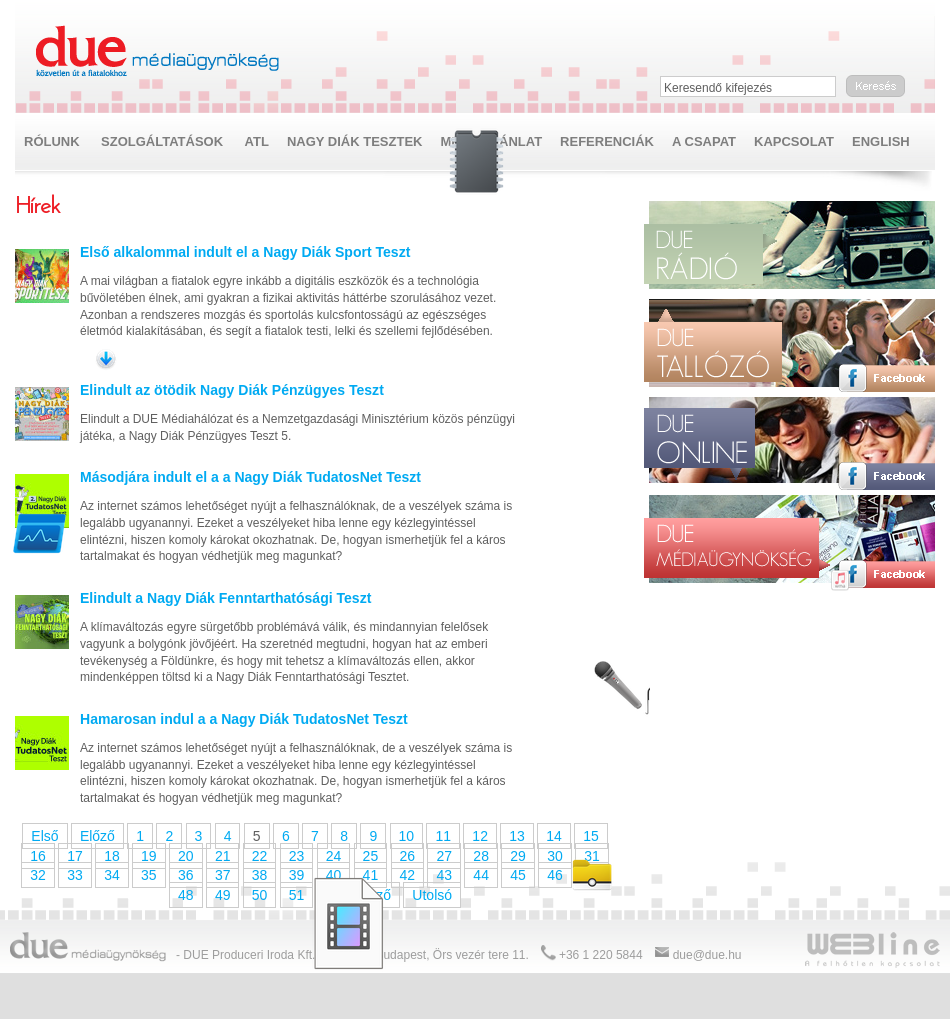 Image resolution: width=950 pixels, height=1019 pixels. Describe the element at coordinates (39, 533) in the screenshot. I see `open process monitor application` at that location.